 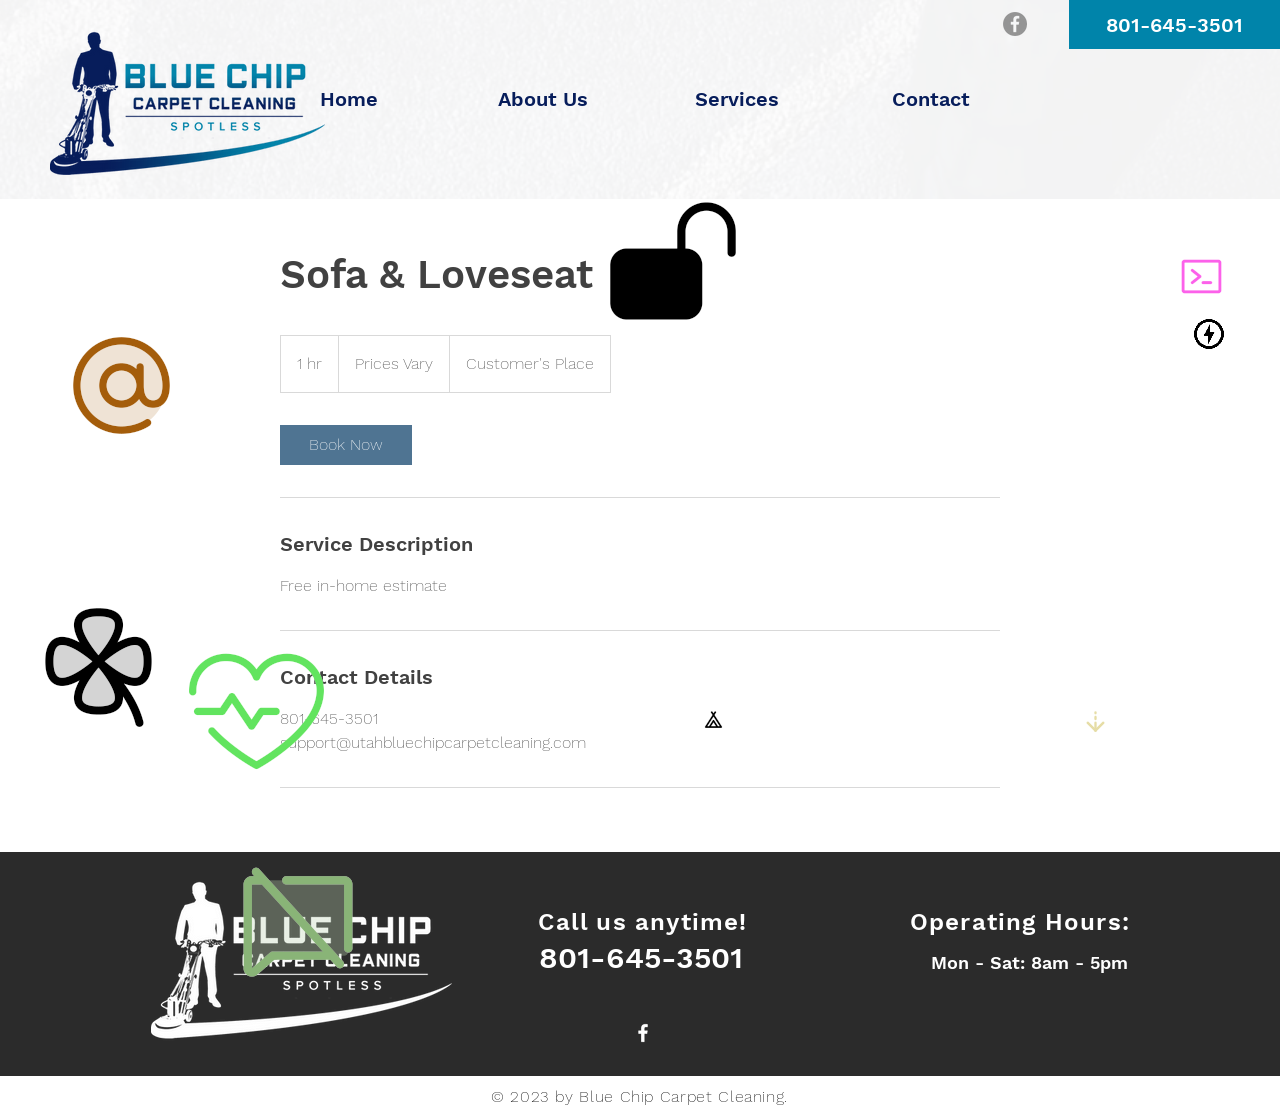 What do you see at coordinates (1201, 276) in the screenshot?
I see `open terminal or command line interface` at bounding box center [1201, 276].